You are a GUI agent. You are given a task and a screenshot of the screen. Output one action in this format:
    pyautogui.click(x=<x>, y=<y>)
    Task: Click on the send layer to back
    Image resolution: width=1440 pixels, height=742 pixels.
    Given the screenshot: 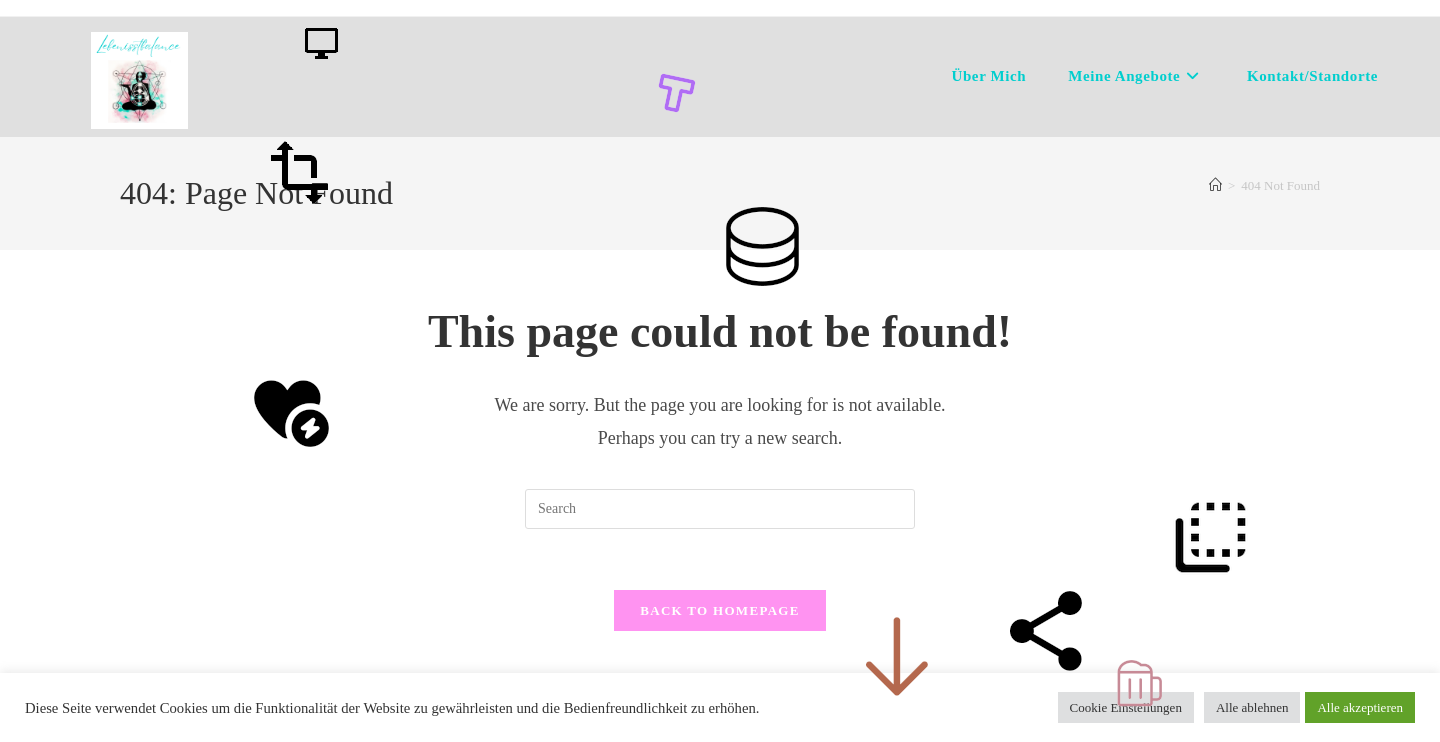 What is the action you would take?
    pyautogui.click(x=1210, y=537)
    